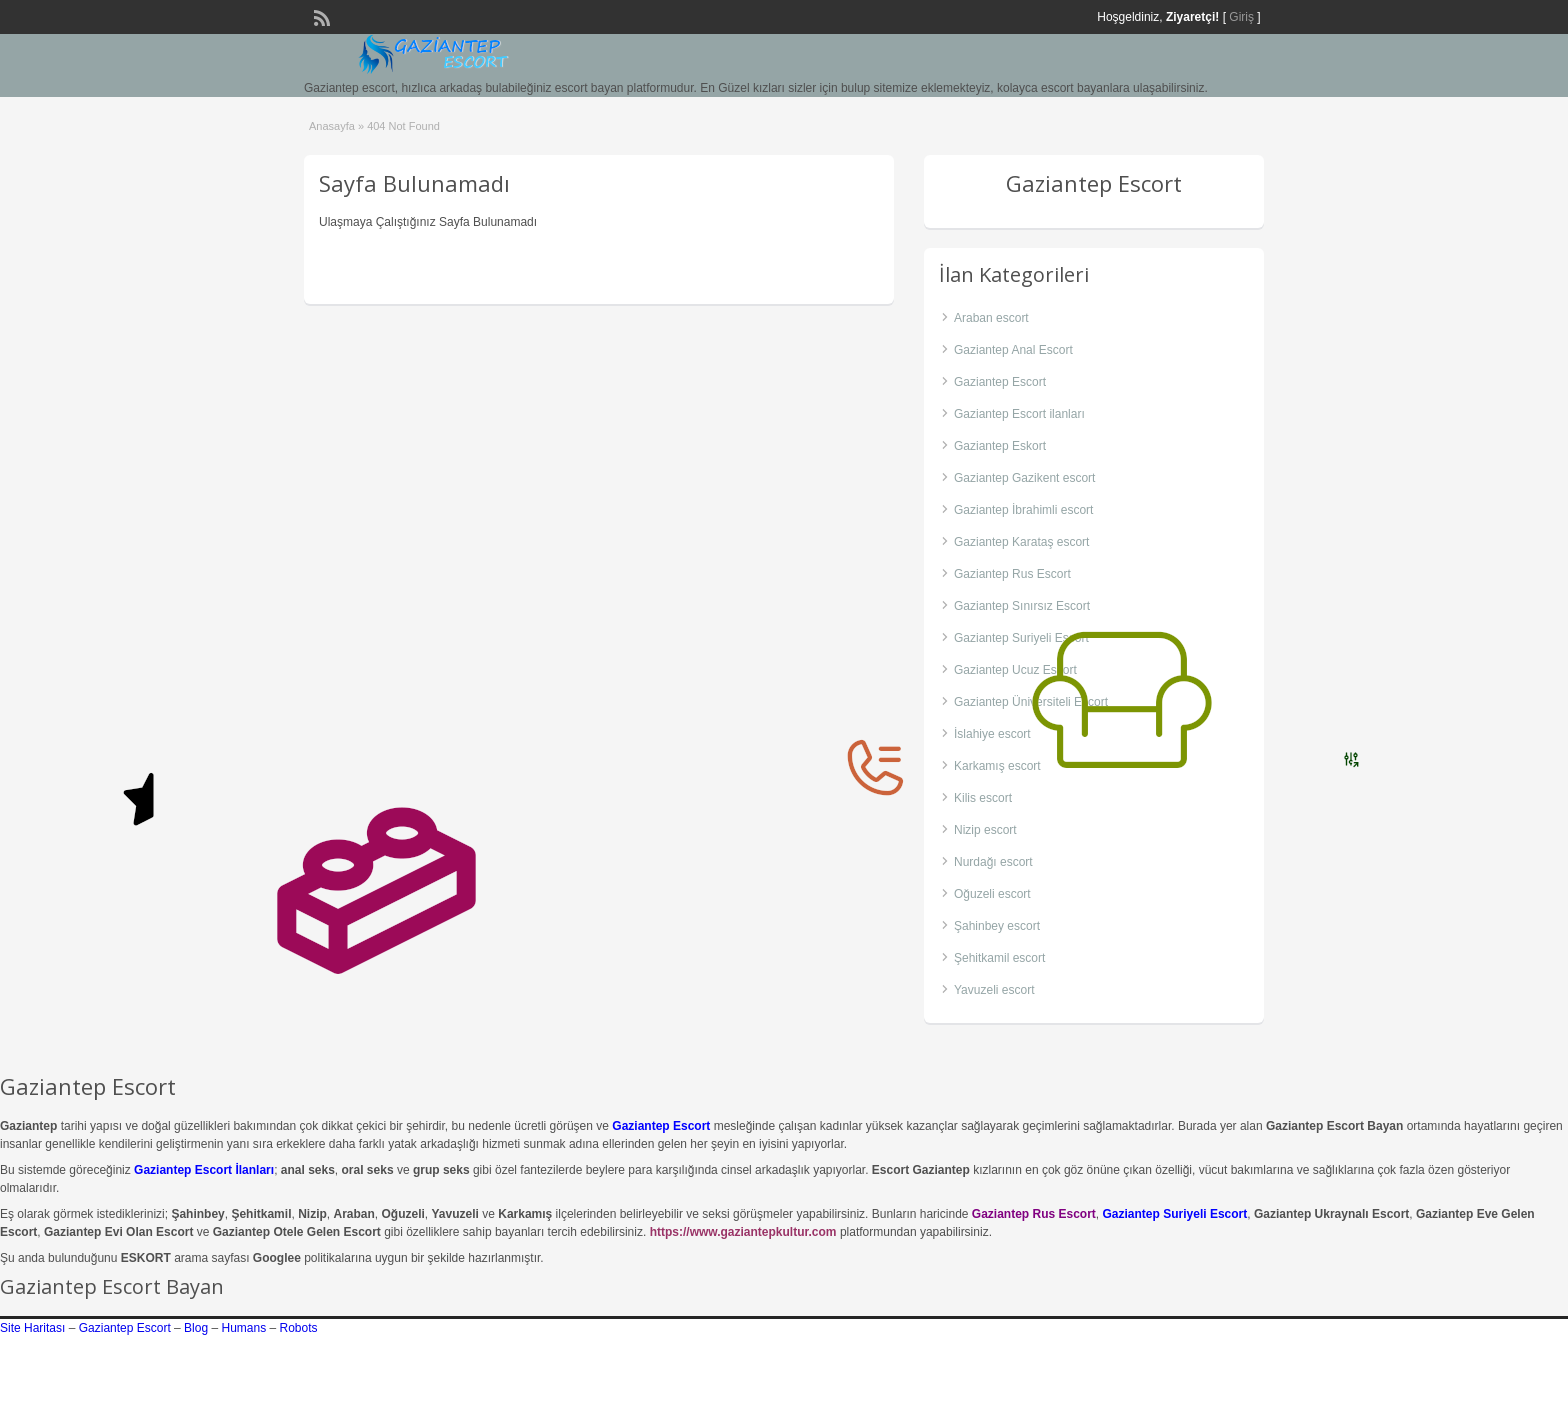  I want to click on indicates a partial or half-star rating, so click(152, 801).